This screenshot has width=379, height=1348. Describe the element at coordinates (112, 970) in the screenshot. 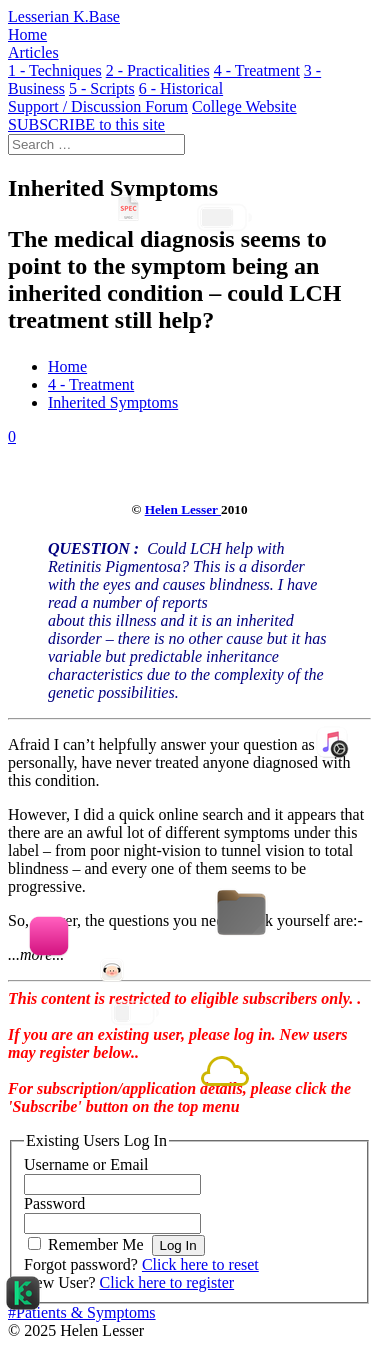

I see `open spek audio spectrum analyzer app` at that location.